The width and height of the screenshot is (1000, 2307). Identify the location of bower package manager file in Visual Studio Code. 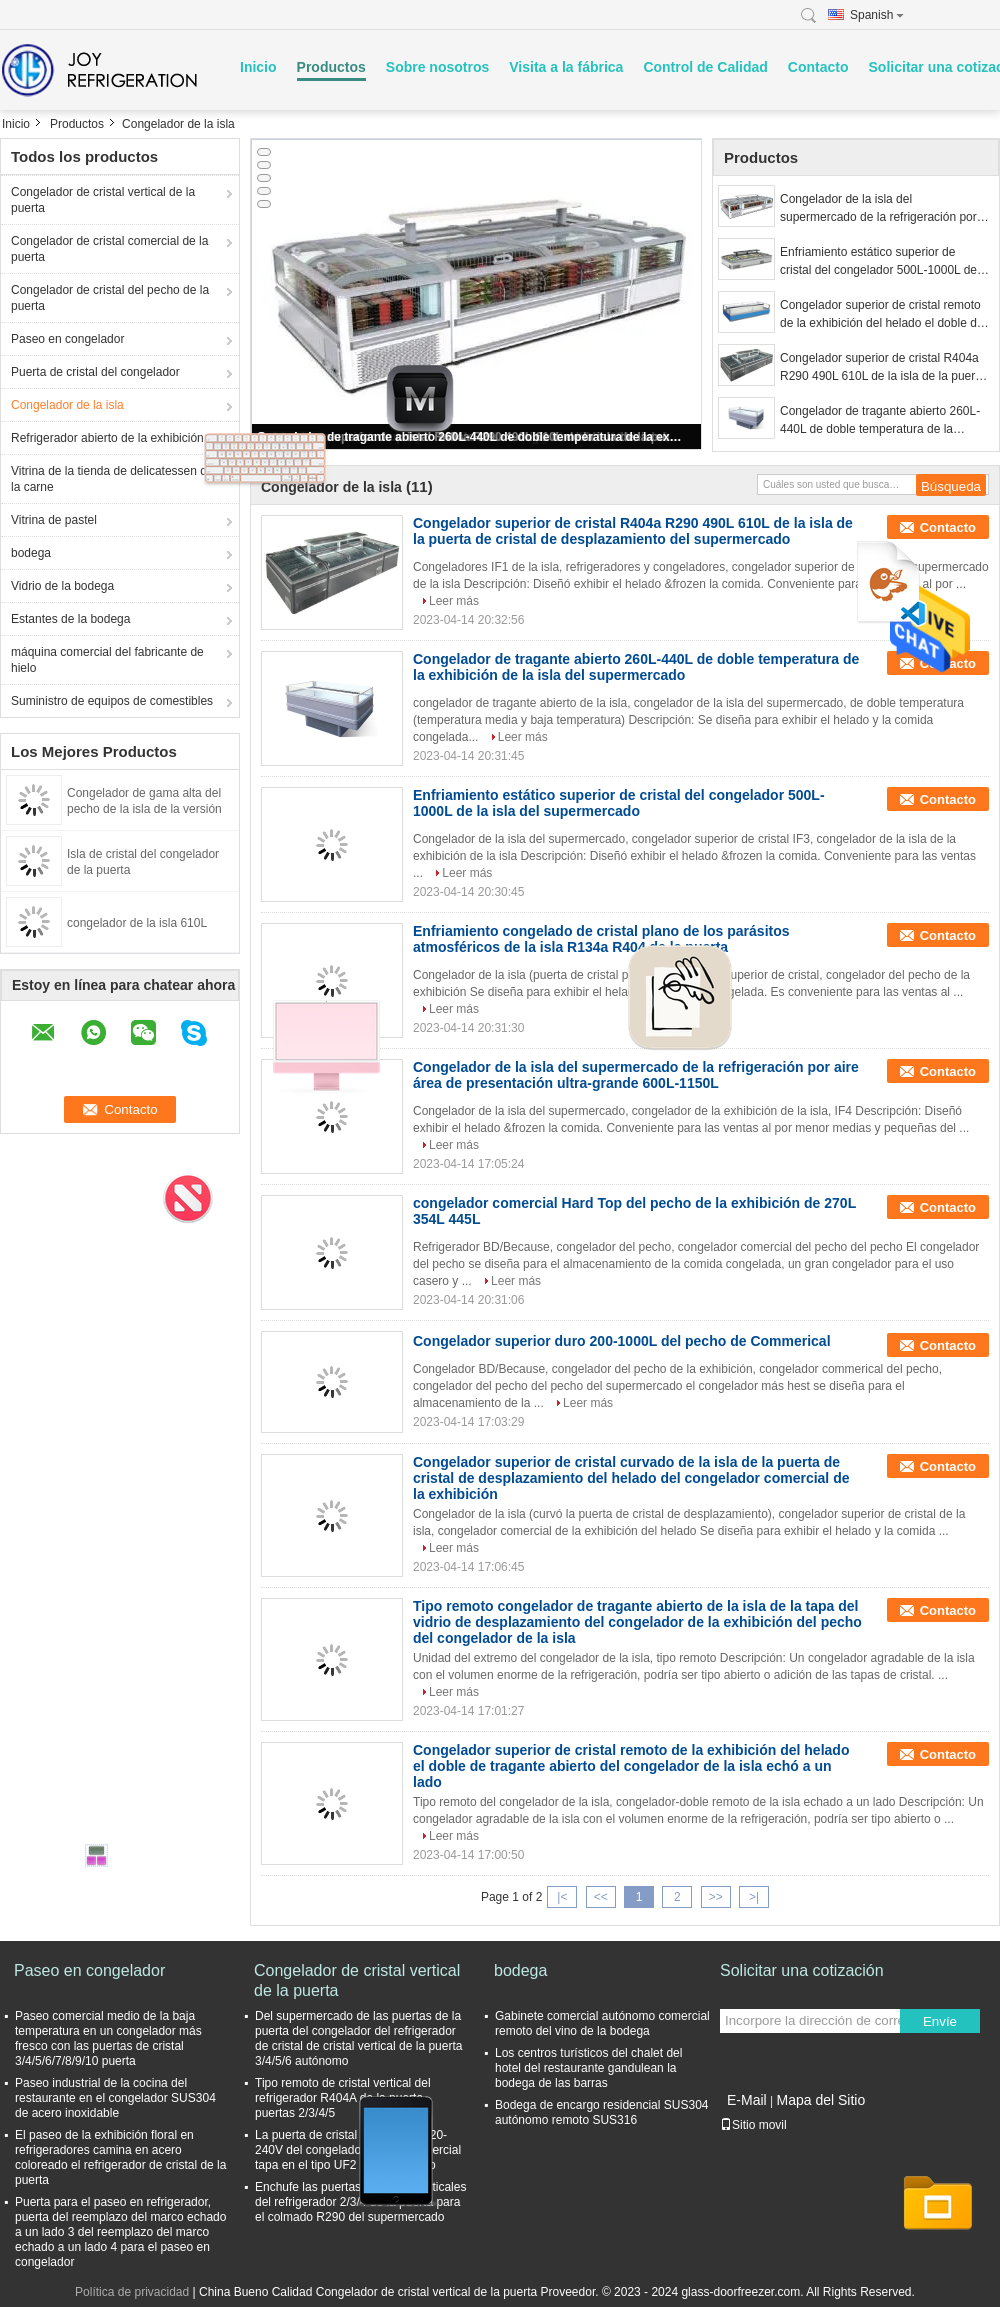
(888, 583).